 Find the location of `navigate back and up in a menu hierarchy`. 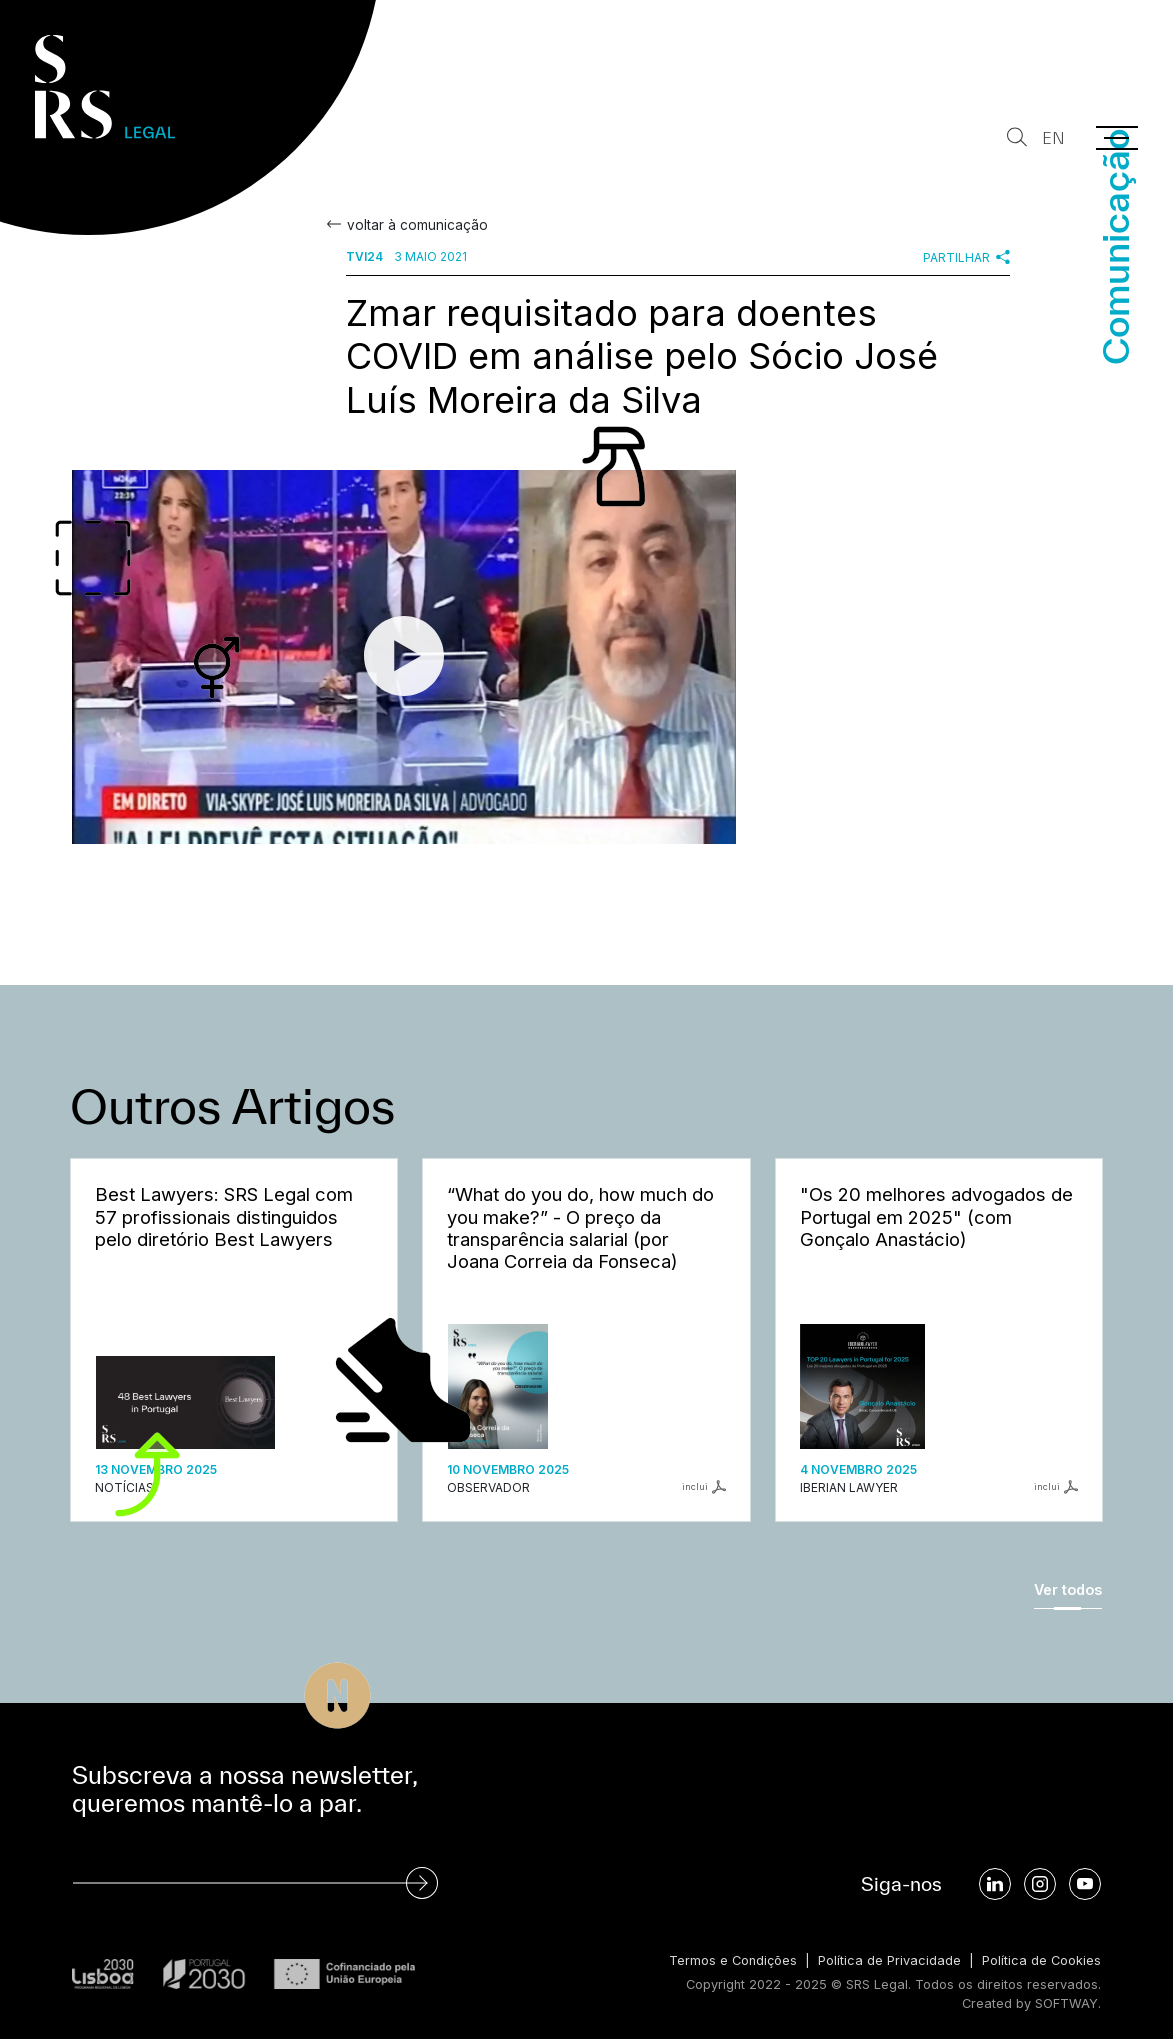

navigate back and up in a menu hierarchy is located at coordinates (147, 1474).